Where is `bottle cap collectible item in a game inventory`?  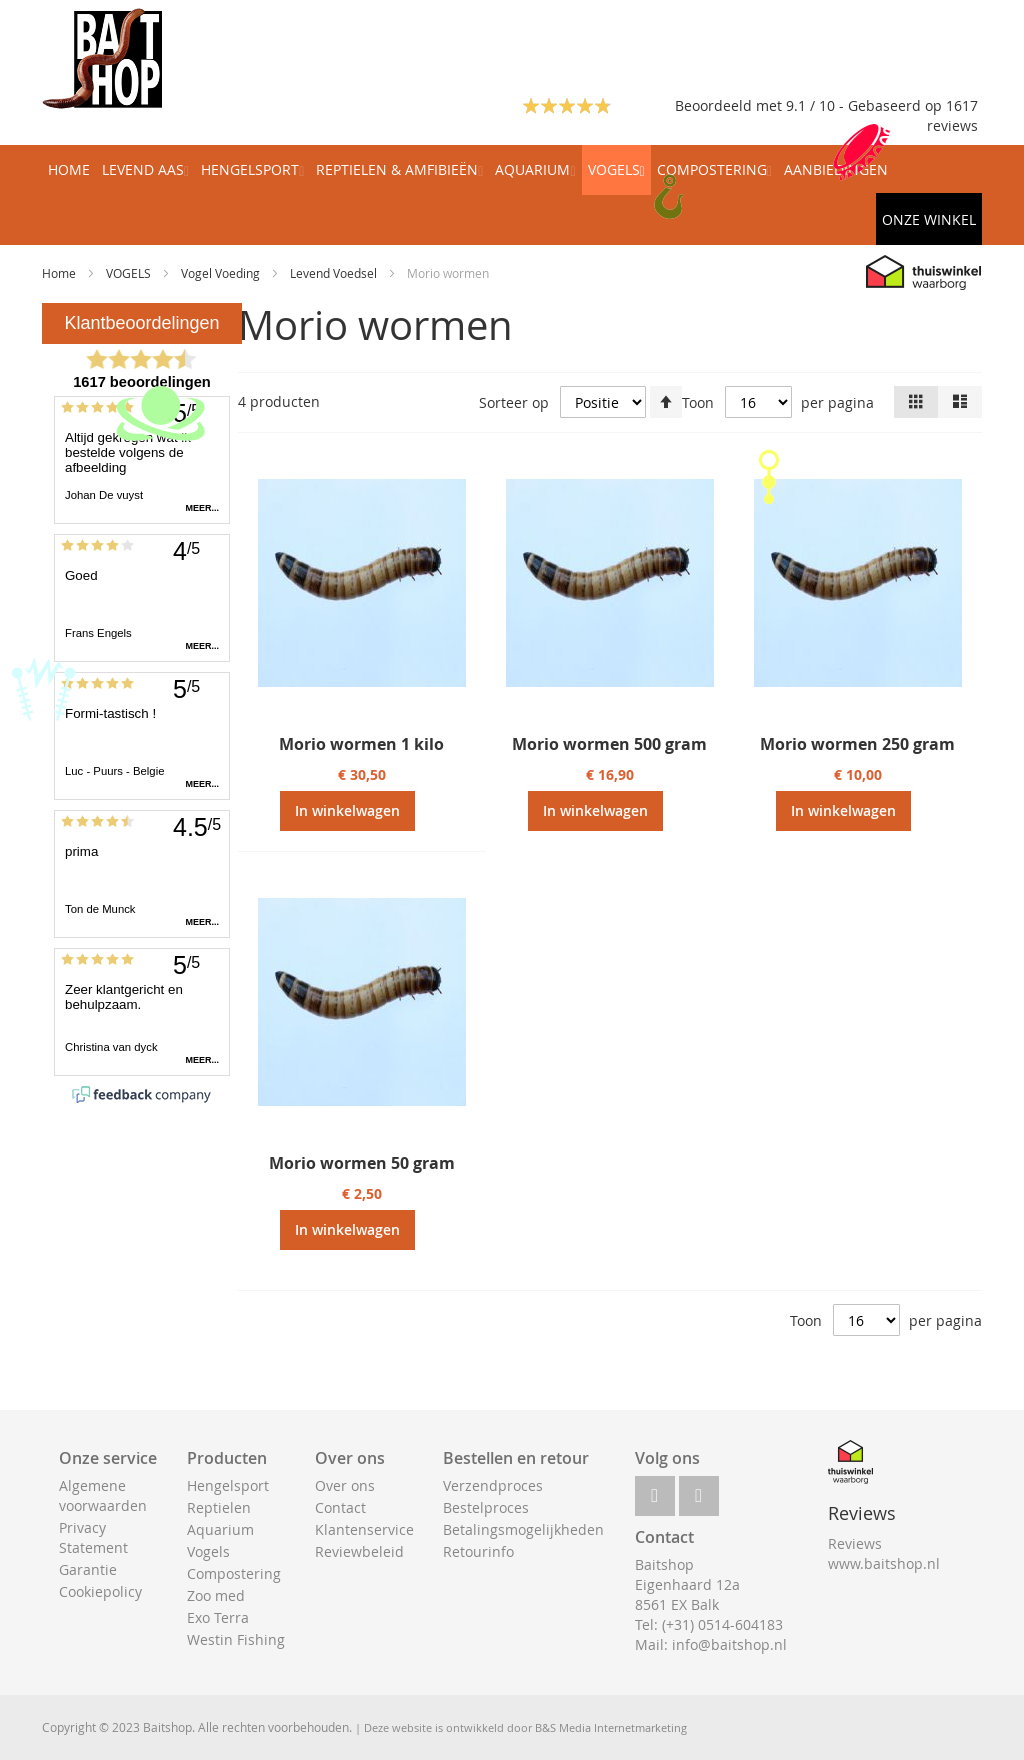
bottle cap collectible item in a game inventory is located at coordinates (862, 152).